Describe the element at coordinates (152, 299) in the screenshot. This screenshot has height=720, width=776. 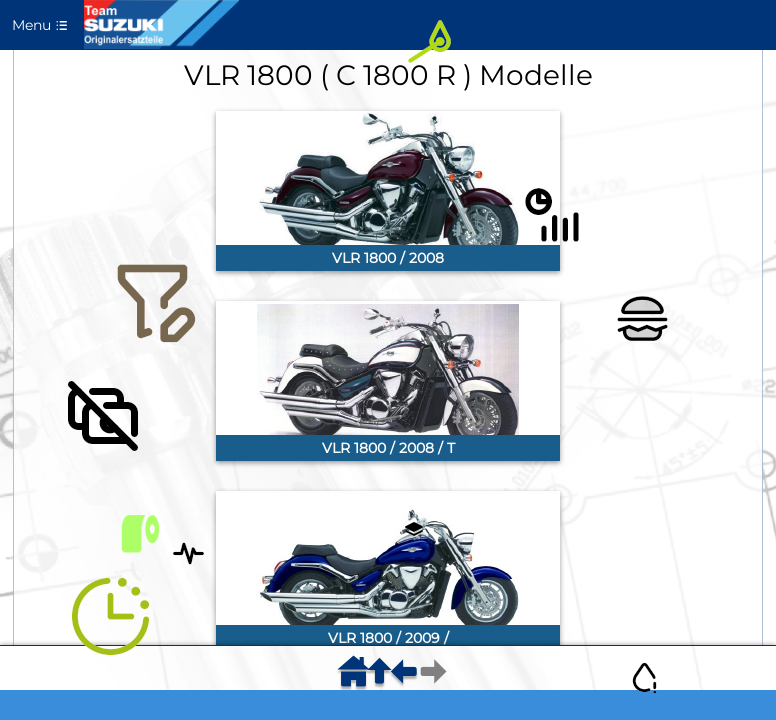
I see `edit filter settings` at that location.